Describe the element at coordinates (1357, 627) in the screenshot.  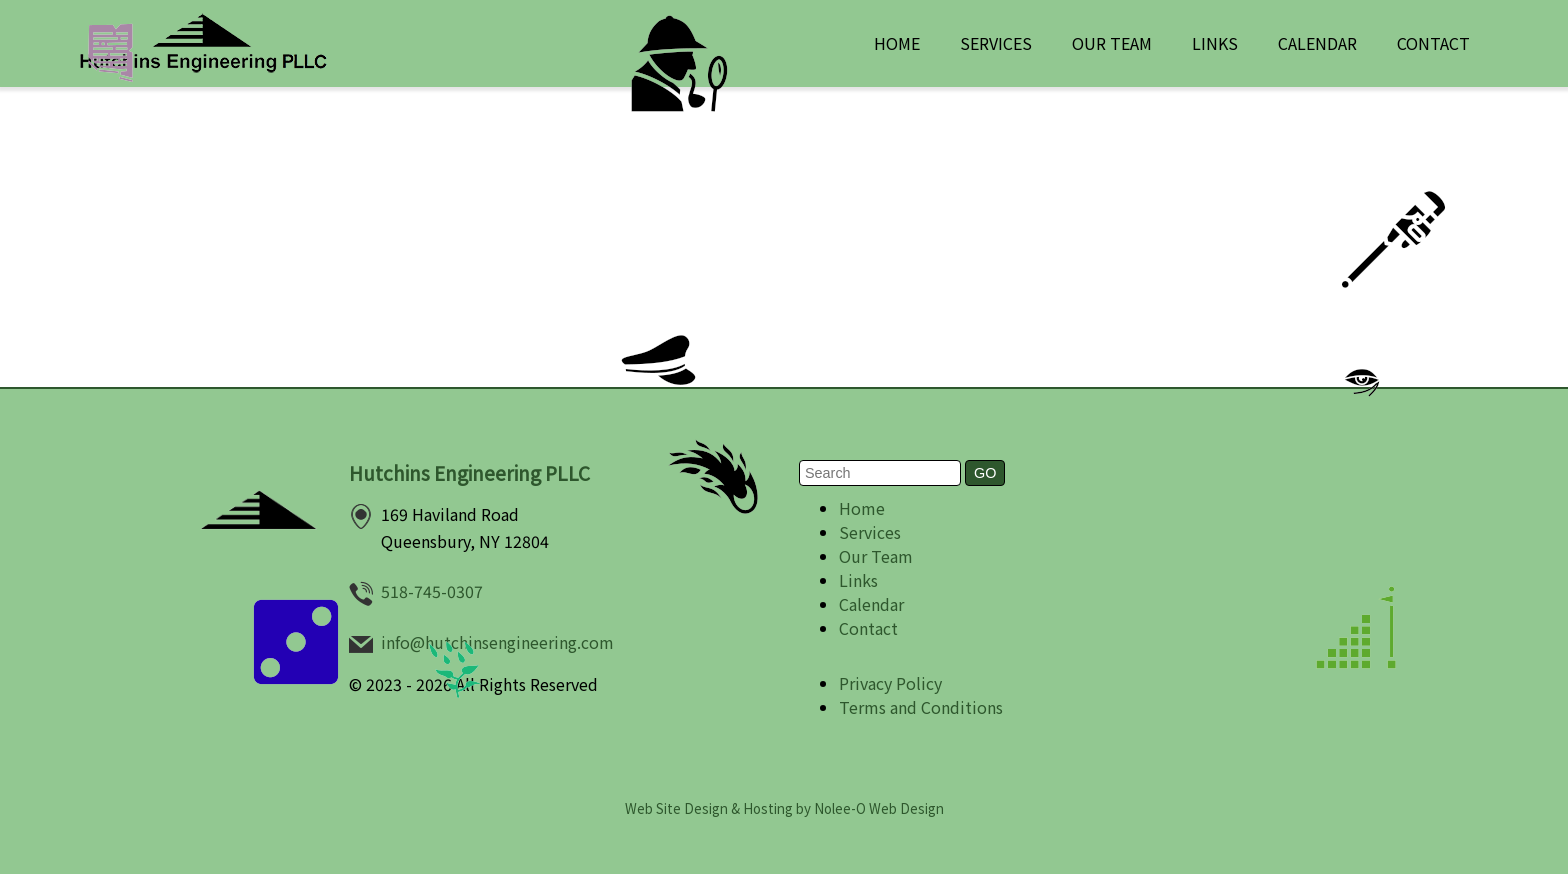
I see `reach the end of a level or stage` at that location.